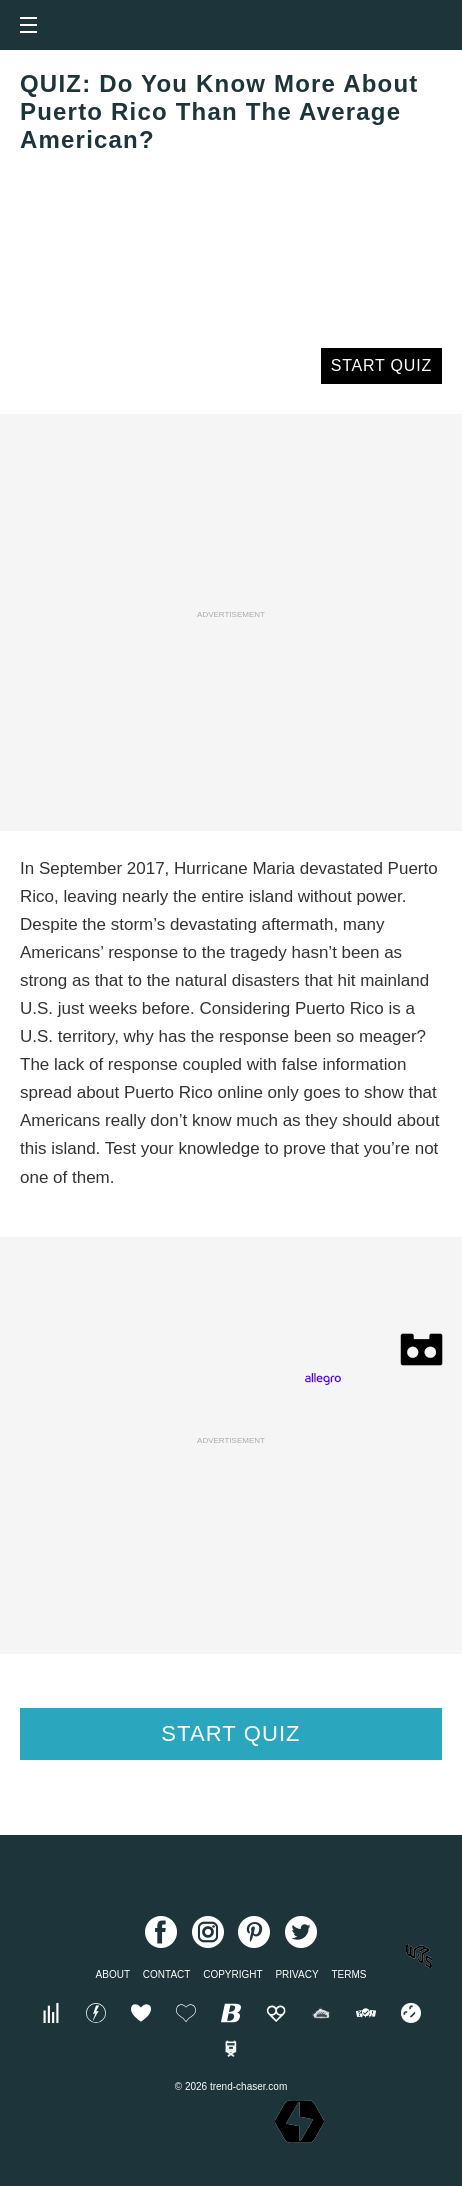  Describe the element at coordinates (419, 1956) in the screenshot. I see `web3.js library or project branding` at that location.